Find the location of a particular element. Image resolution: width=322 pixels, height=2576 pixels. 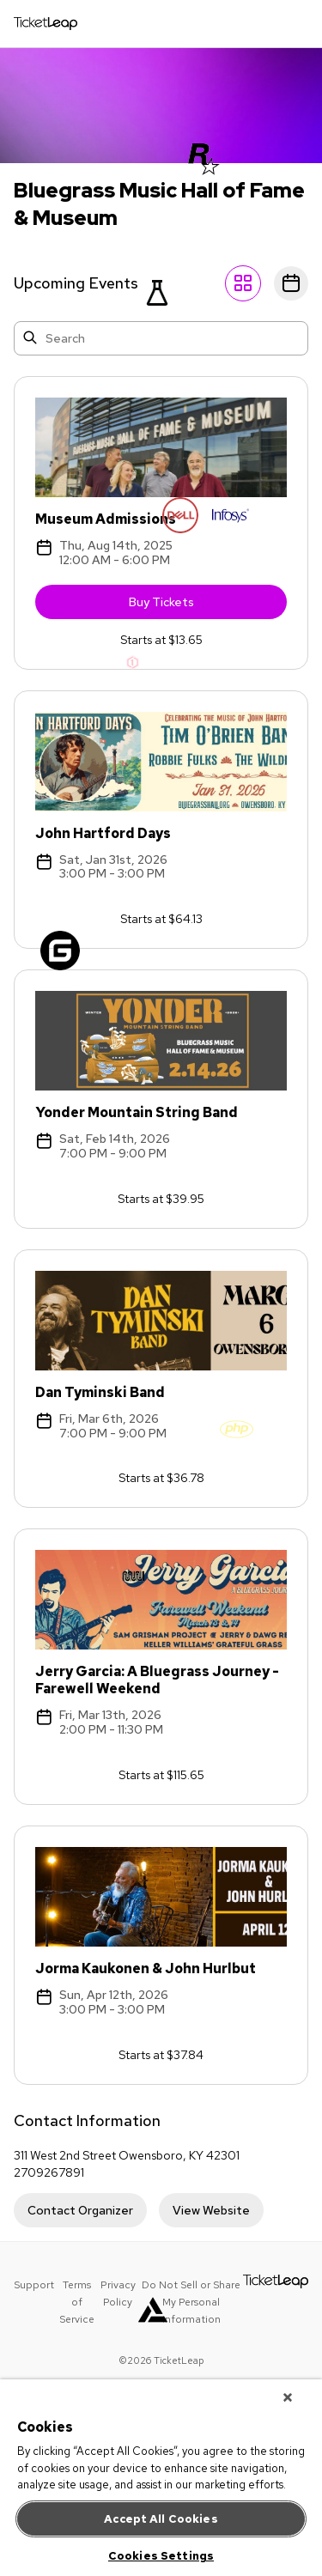

open gitee repository is located at coordinates (60, 951).